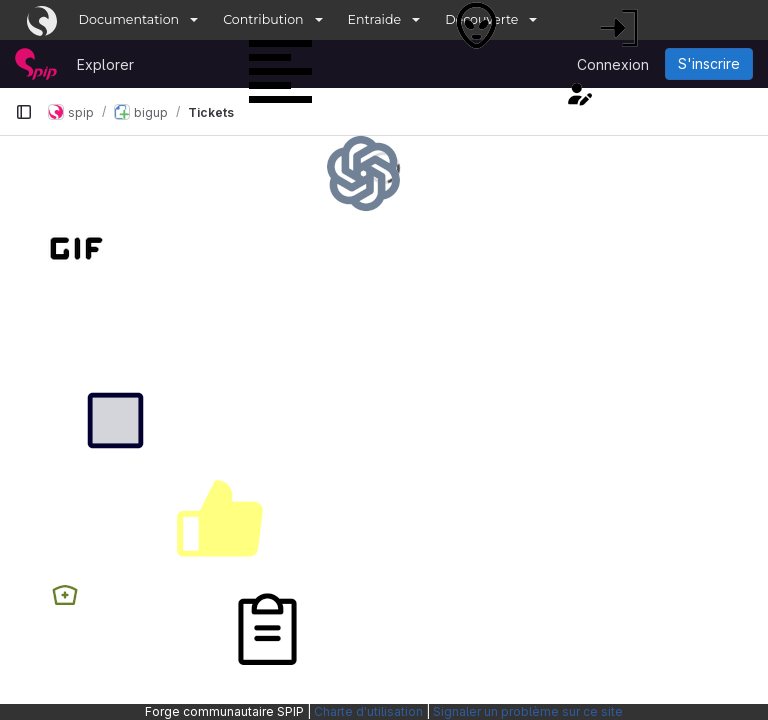 This screenshot has width=768, height=720. What do you see at coordinates (476, 25) in the screenshot?
I see `view or access sci-fi themed content` at bounding box center [476, 25].